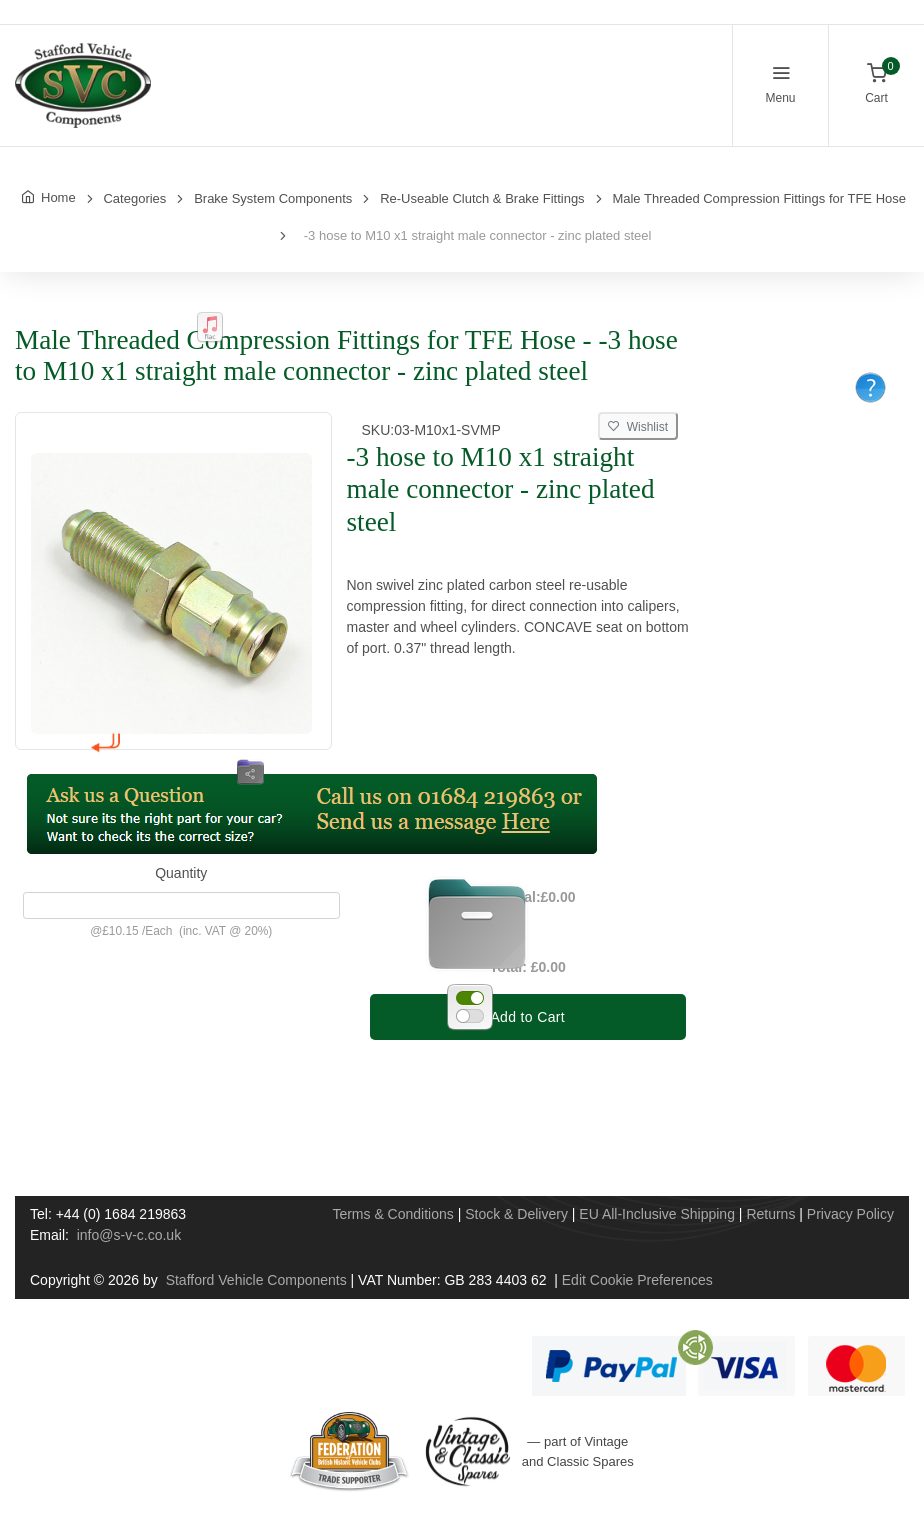 Image resolution: width=924 pixels, height=1516 pixels. Describe the element at coordinates (695, 1347) in the screenshot. I see `launch the ubuntu mate desktop environment` at that location.